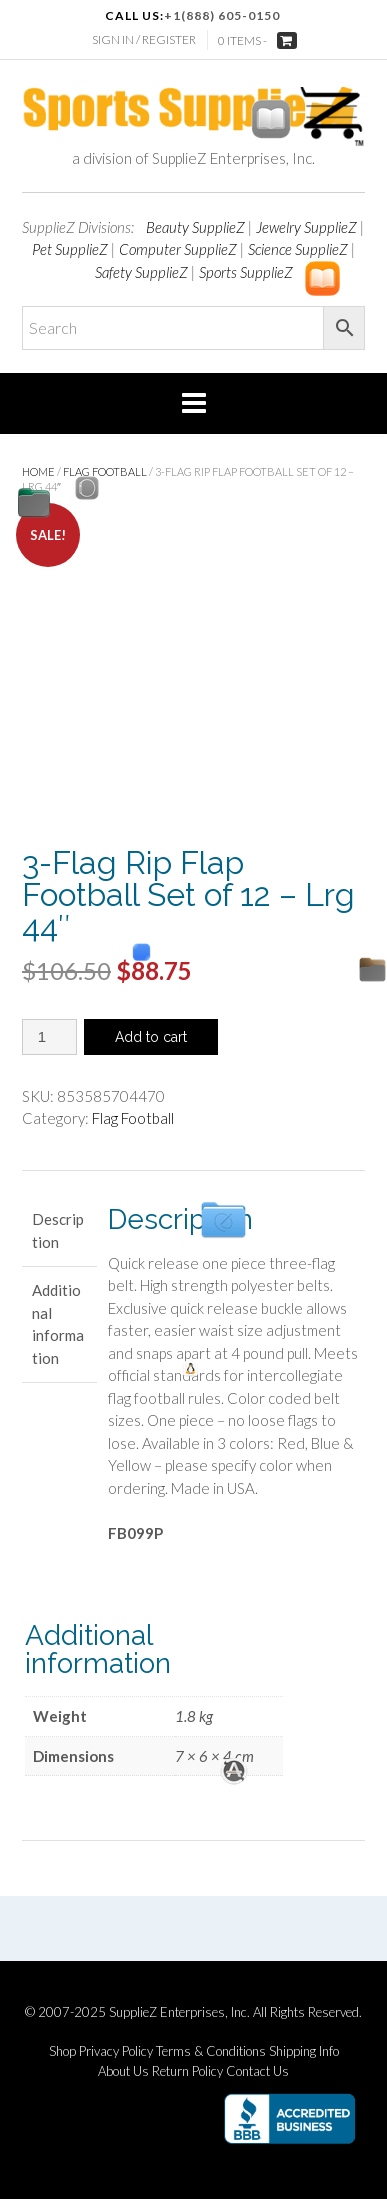  What do you see at coordinates (141, 952) in the screenshot?
I see `configure hot corners behavior` at bounding box center [141, 952].